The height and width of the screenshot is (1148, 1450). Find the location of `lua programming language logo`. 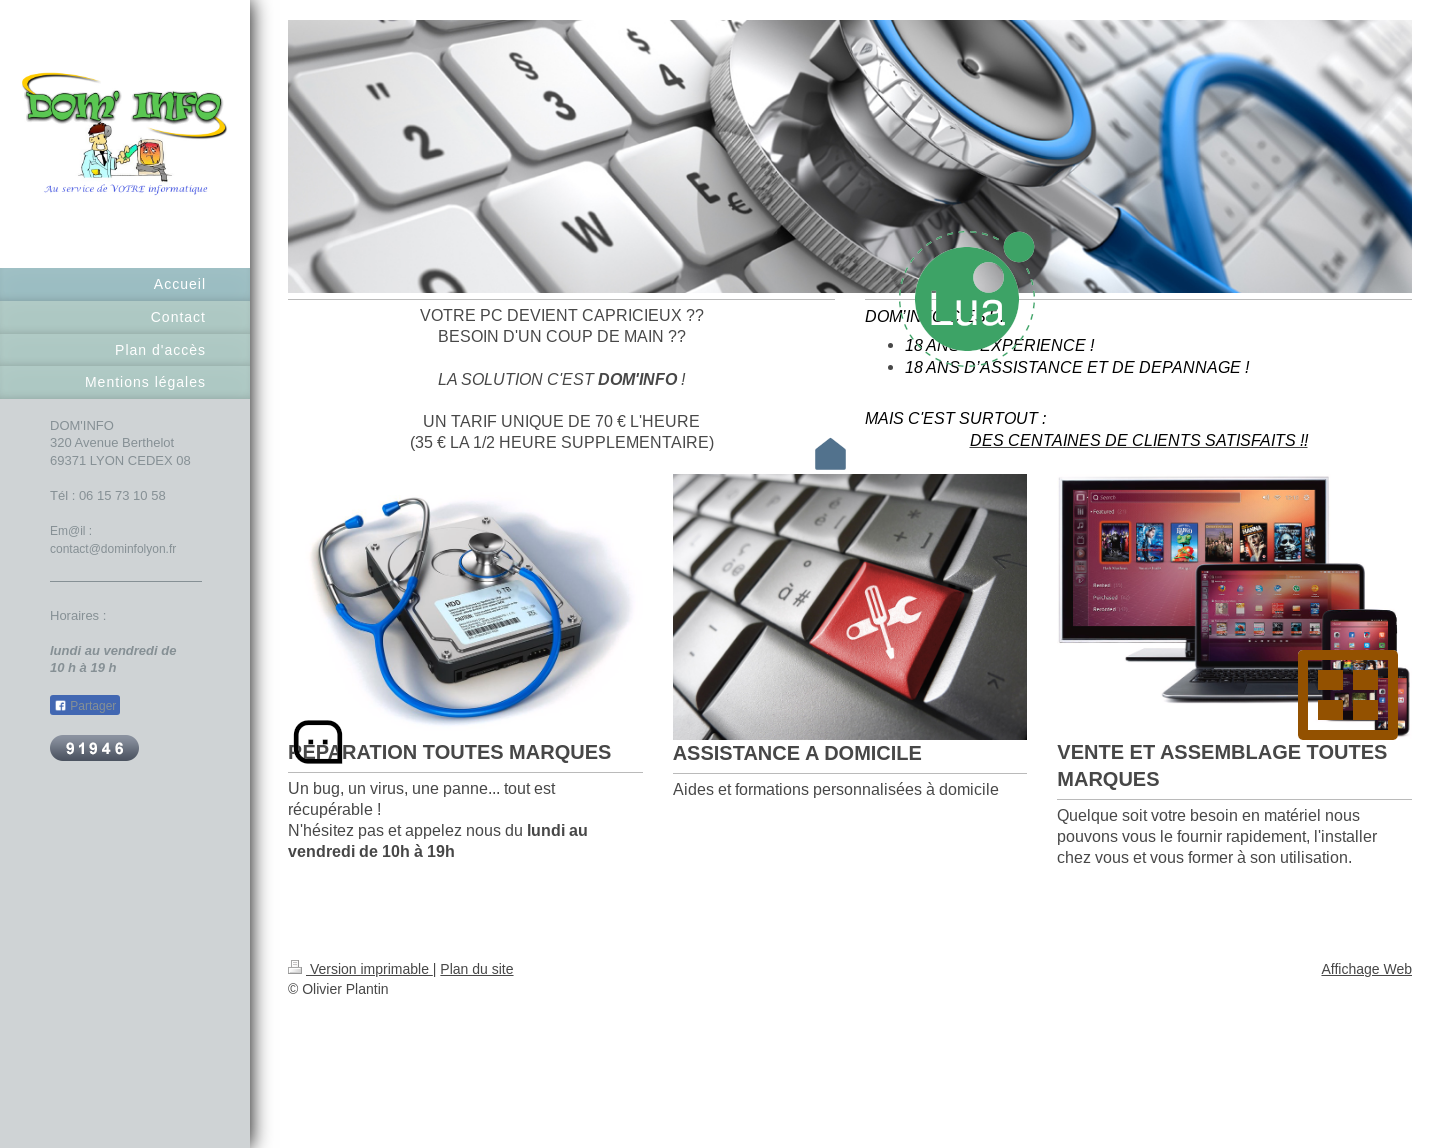

lua programming language logo is located at coordinates (967, 299).